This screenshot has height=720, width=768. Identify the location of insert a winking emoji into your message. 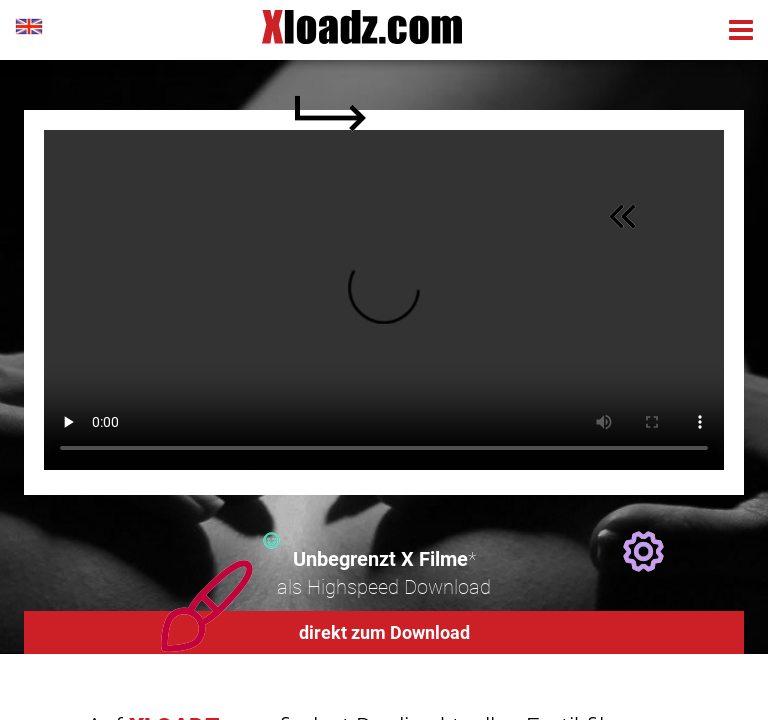
(271, 540).